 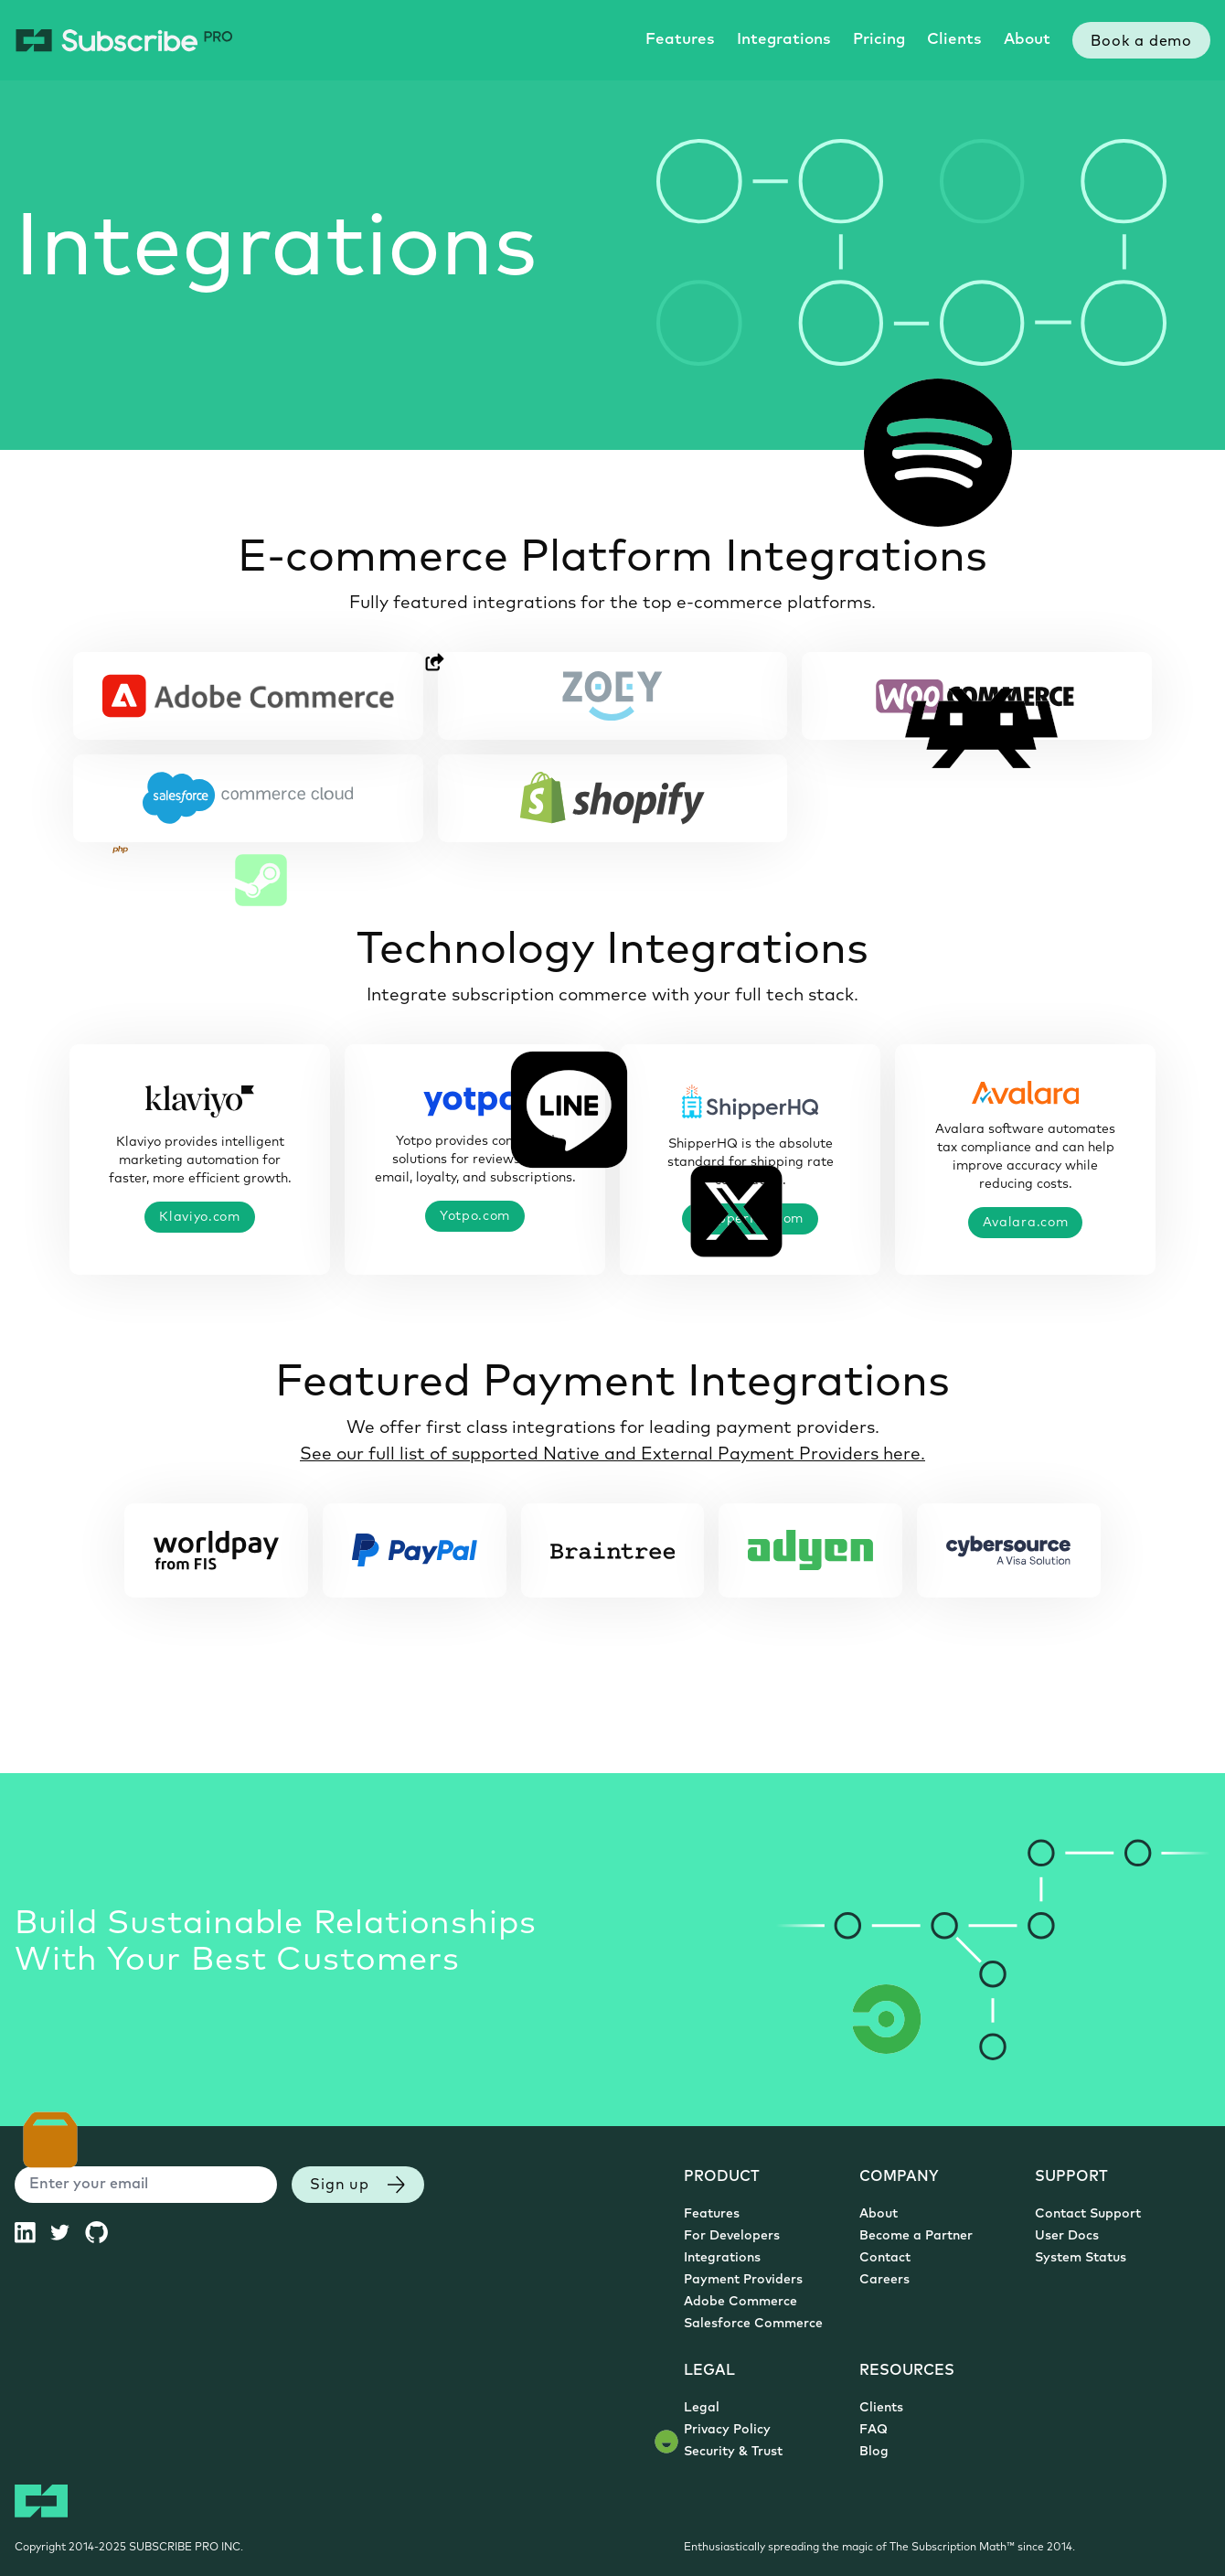 What do you see at coordinates (666, 2442) in the screenshot?
I see `add an emoji reaction` at bounding box center [666, 2442].